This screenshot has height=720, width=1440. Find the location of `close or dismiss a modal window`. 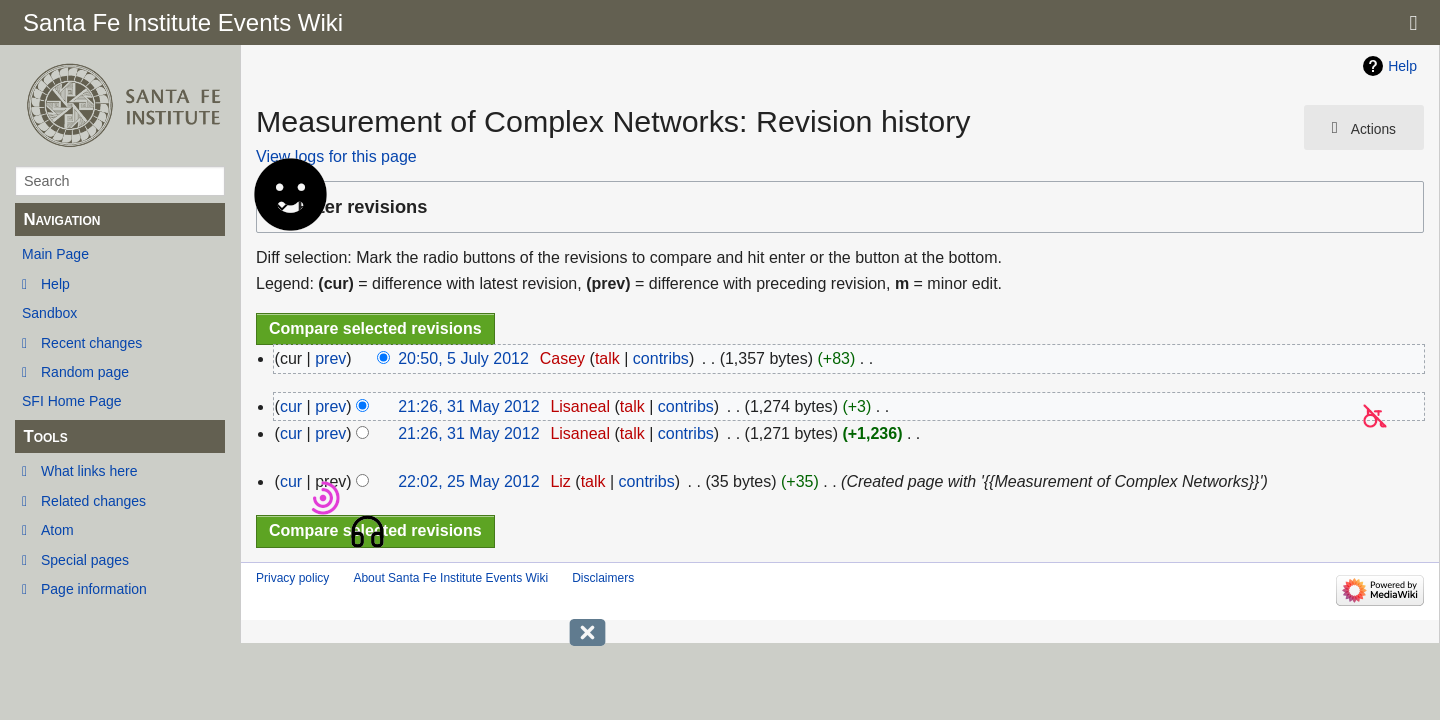

close or dismiss a modal window is located at coordinates (587, 632).